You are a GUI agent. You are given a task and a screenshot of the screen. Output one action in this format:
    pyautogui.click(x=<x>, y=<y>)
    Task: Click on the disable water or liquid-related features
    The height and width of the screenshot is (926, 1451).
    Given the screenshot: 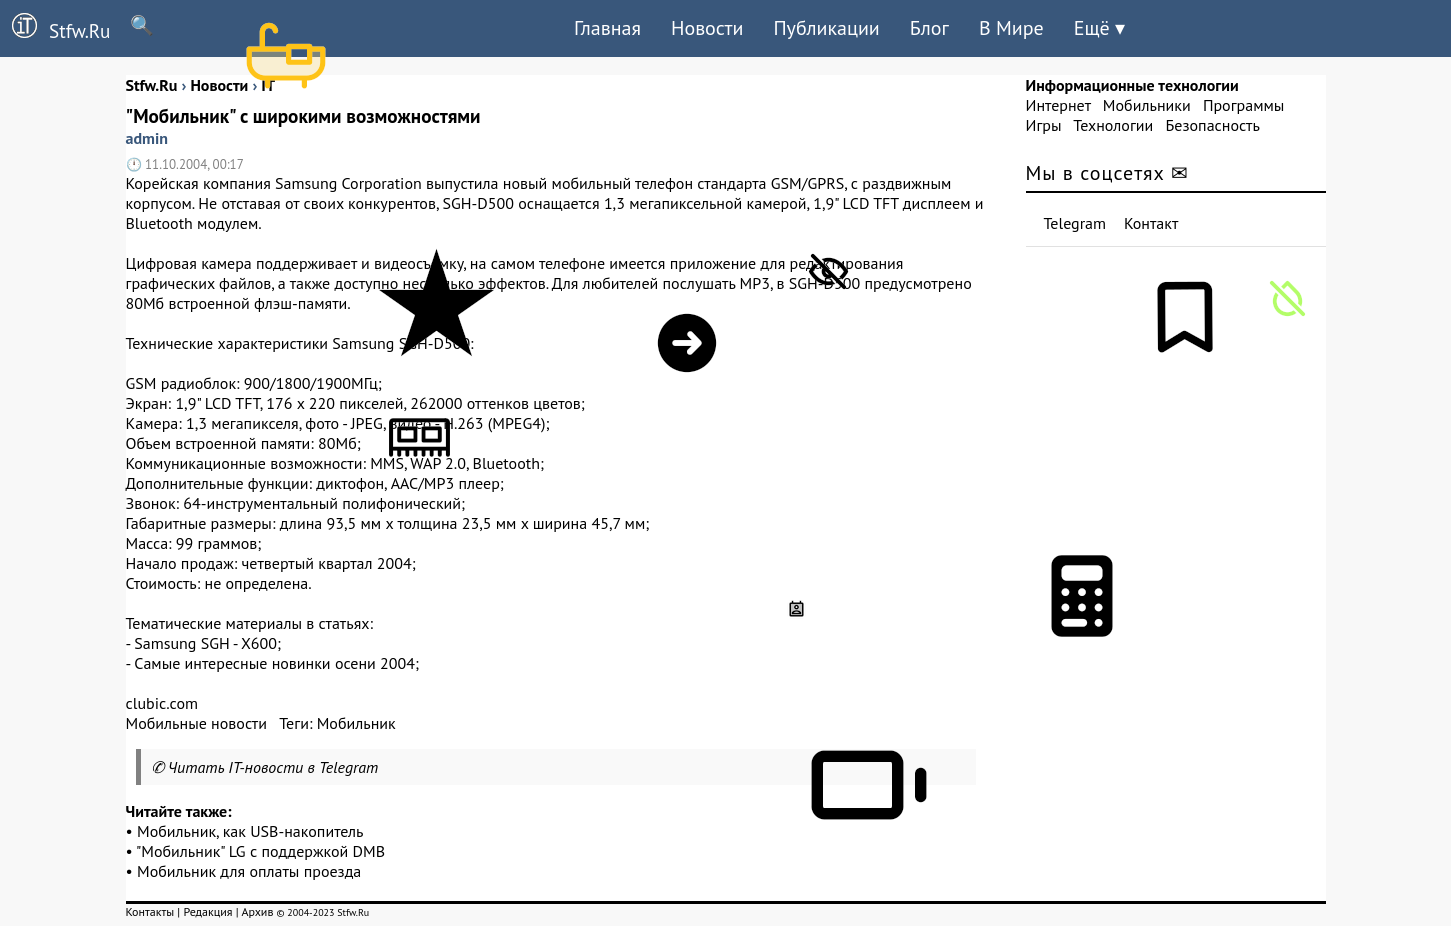 What is the action you would take?
    pyautogui.click(x=1287, y=298)
    